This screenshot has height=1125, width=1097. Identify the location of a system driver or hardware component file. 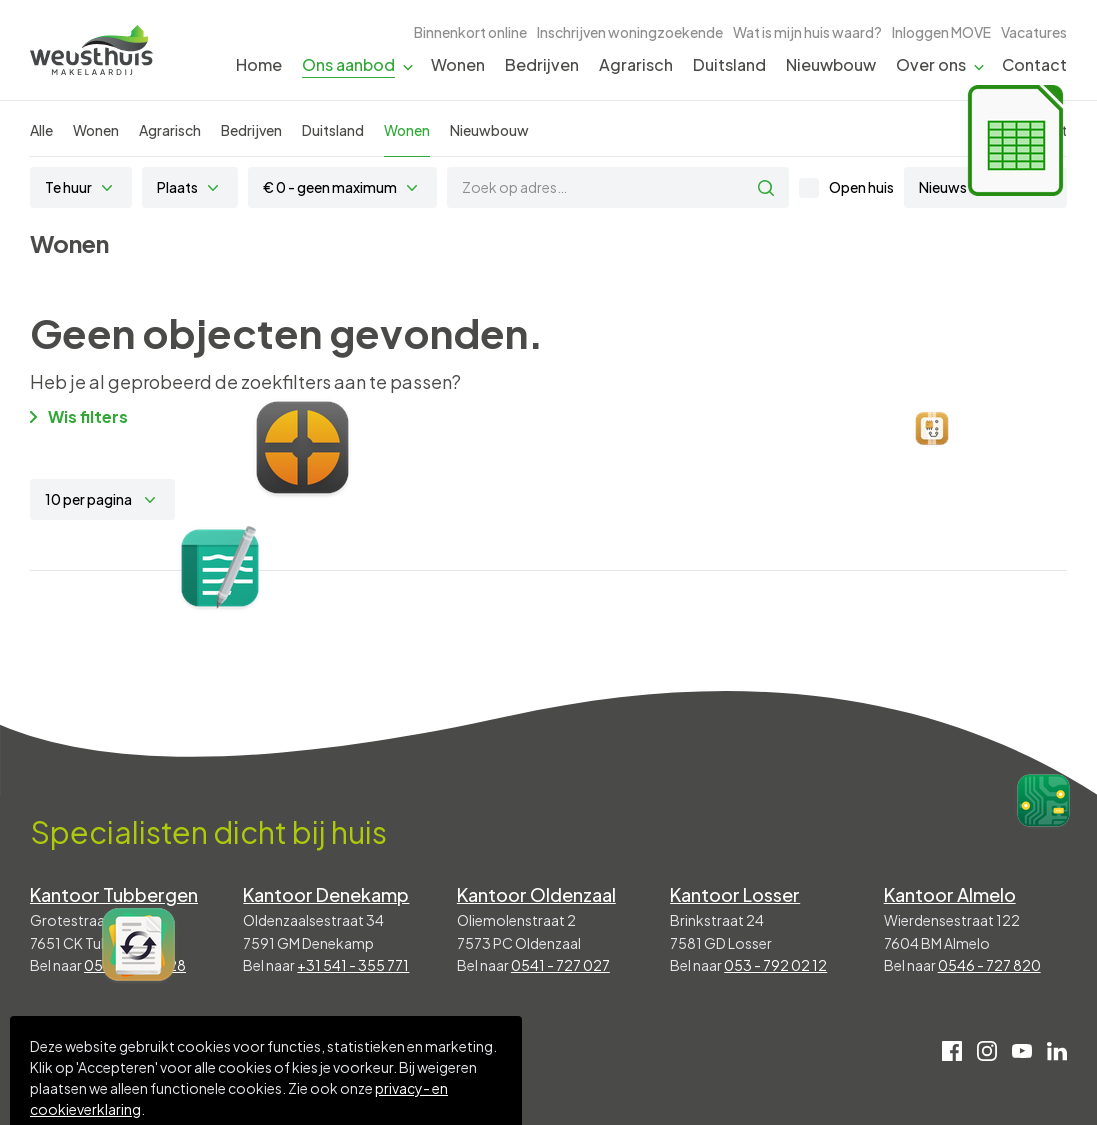
(932, 429).